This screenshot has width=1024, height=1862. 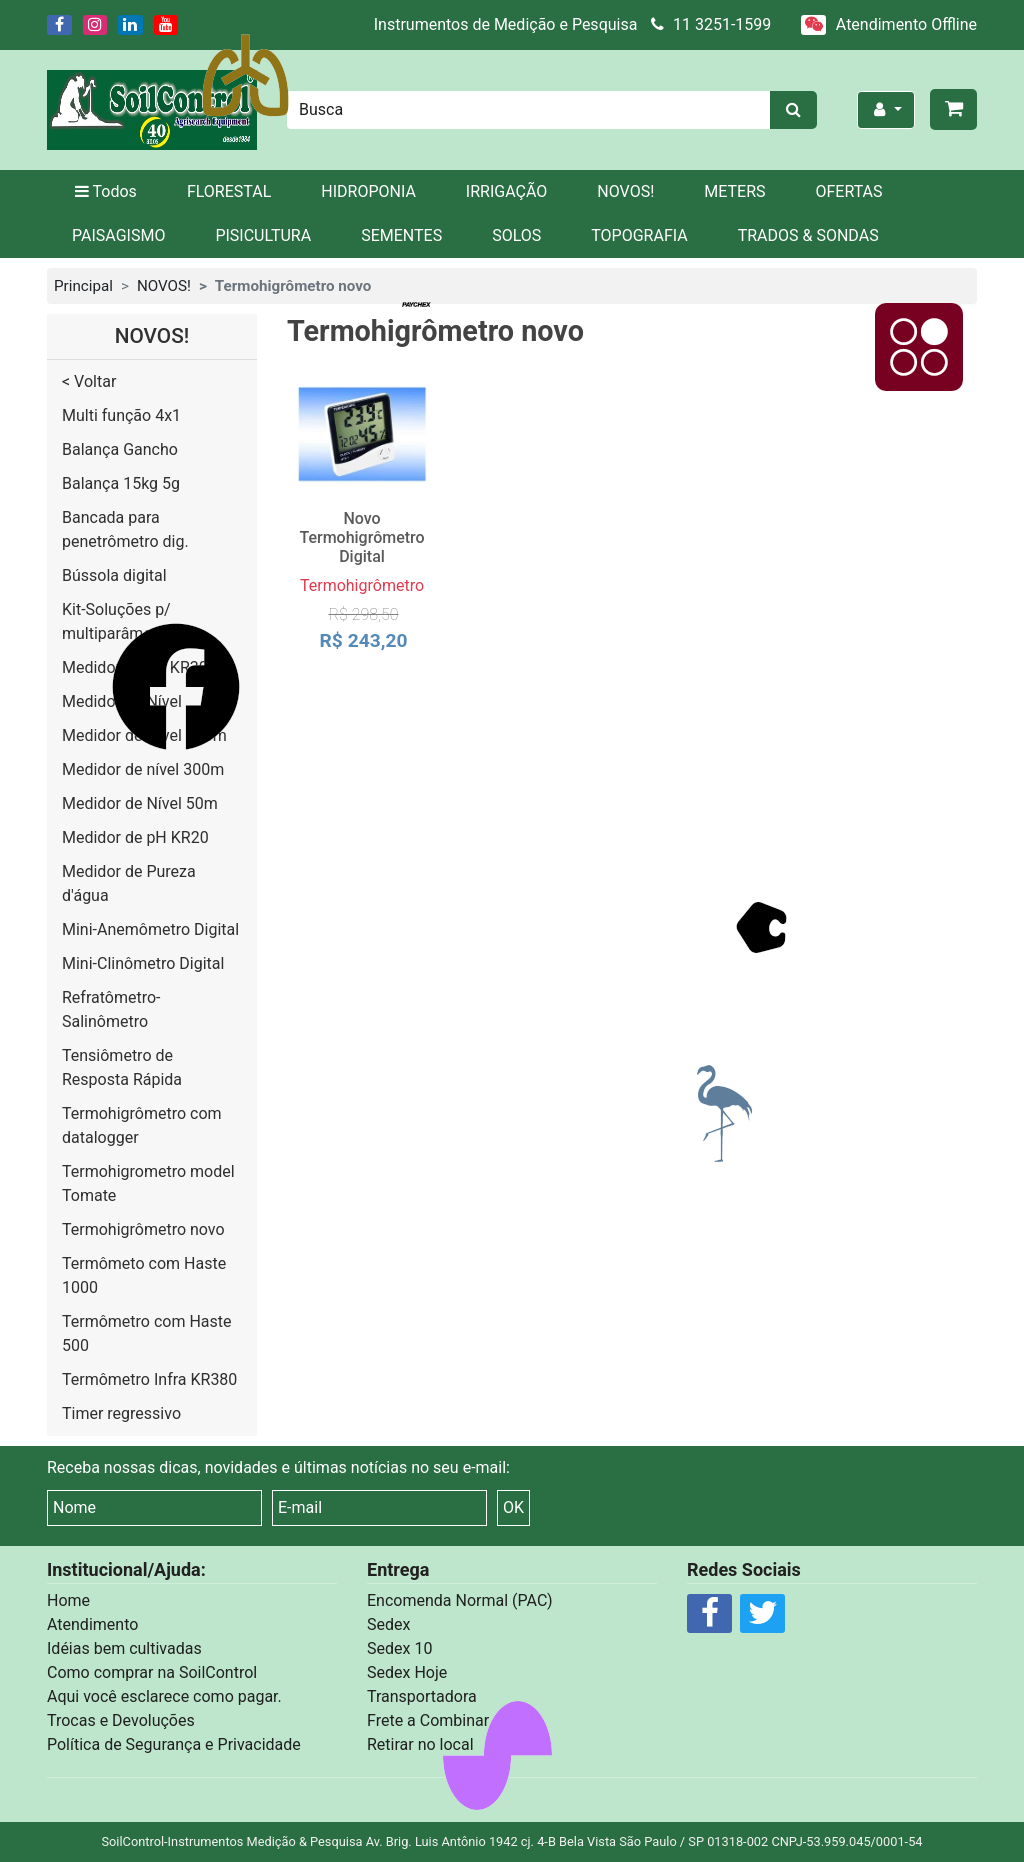 What do you see at coordinates (761, 927) in the screenshot?
I see `open HumHub social network platform` at bounding box center [761, 927].